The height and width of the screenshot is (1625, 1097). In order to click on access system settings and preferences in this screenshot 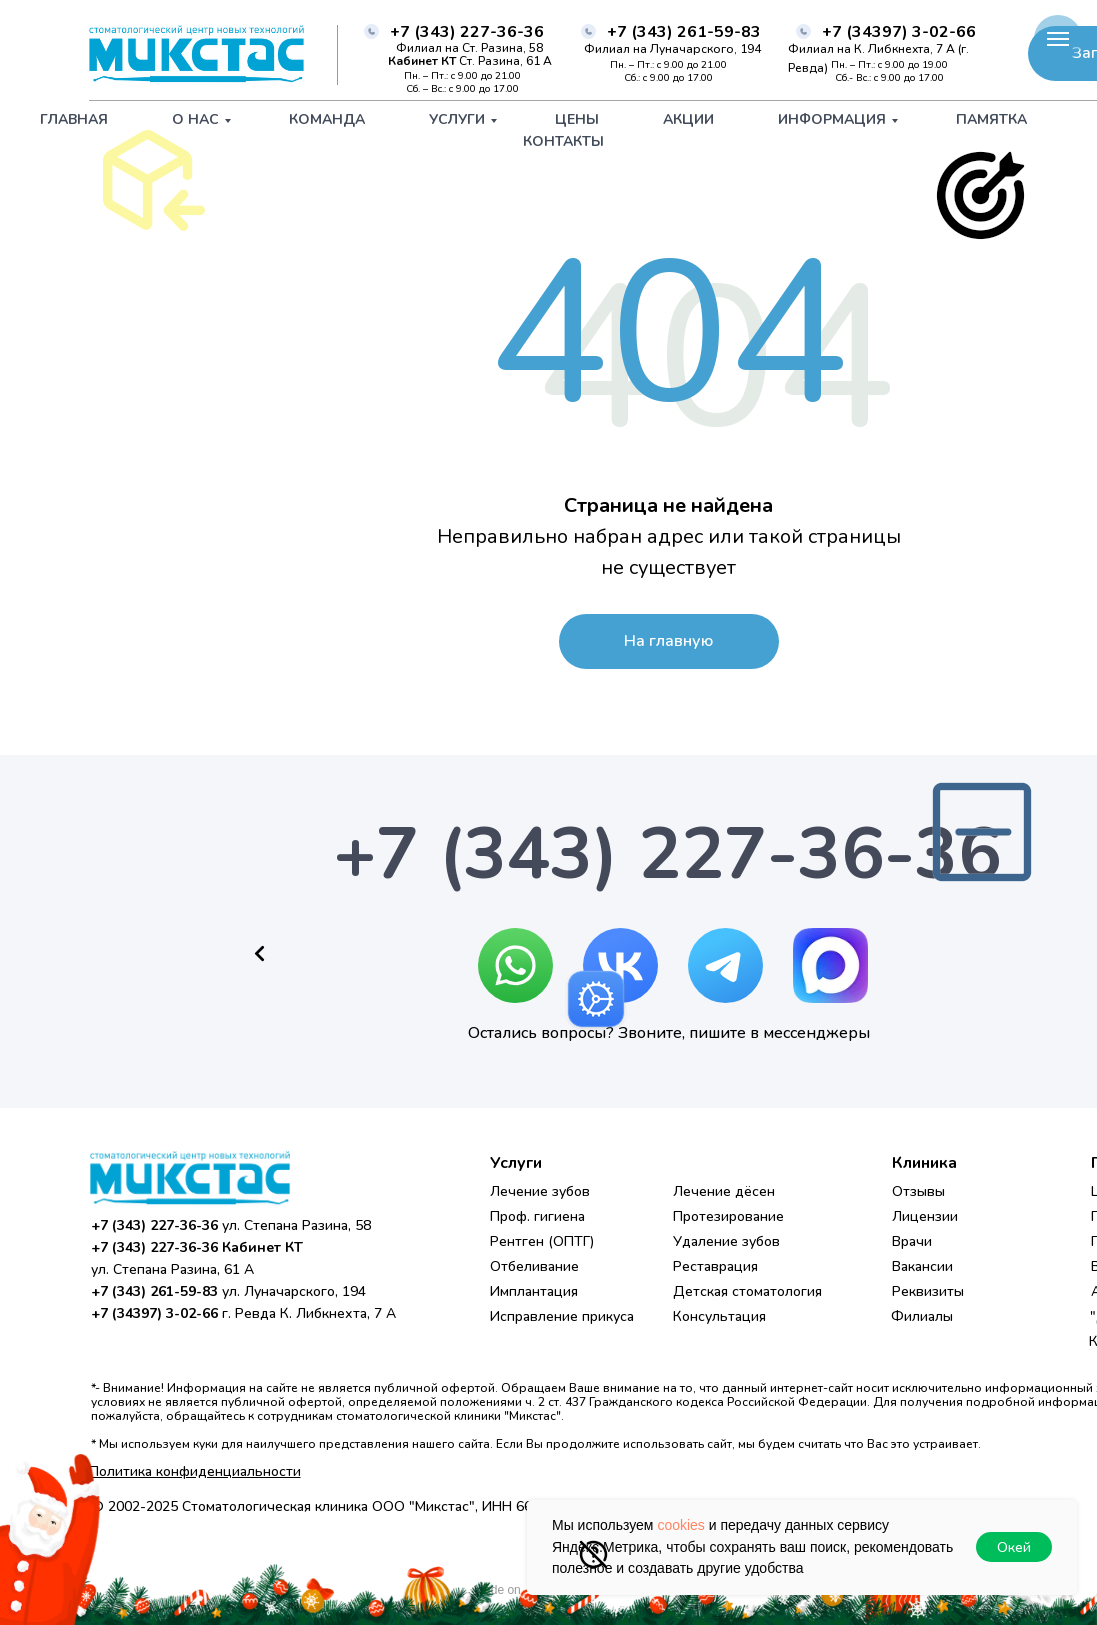, I will do `click(596, 999)`.